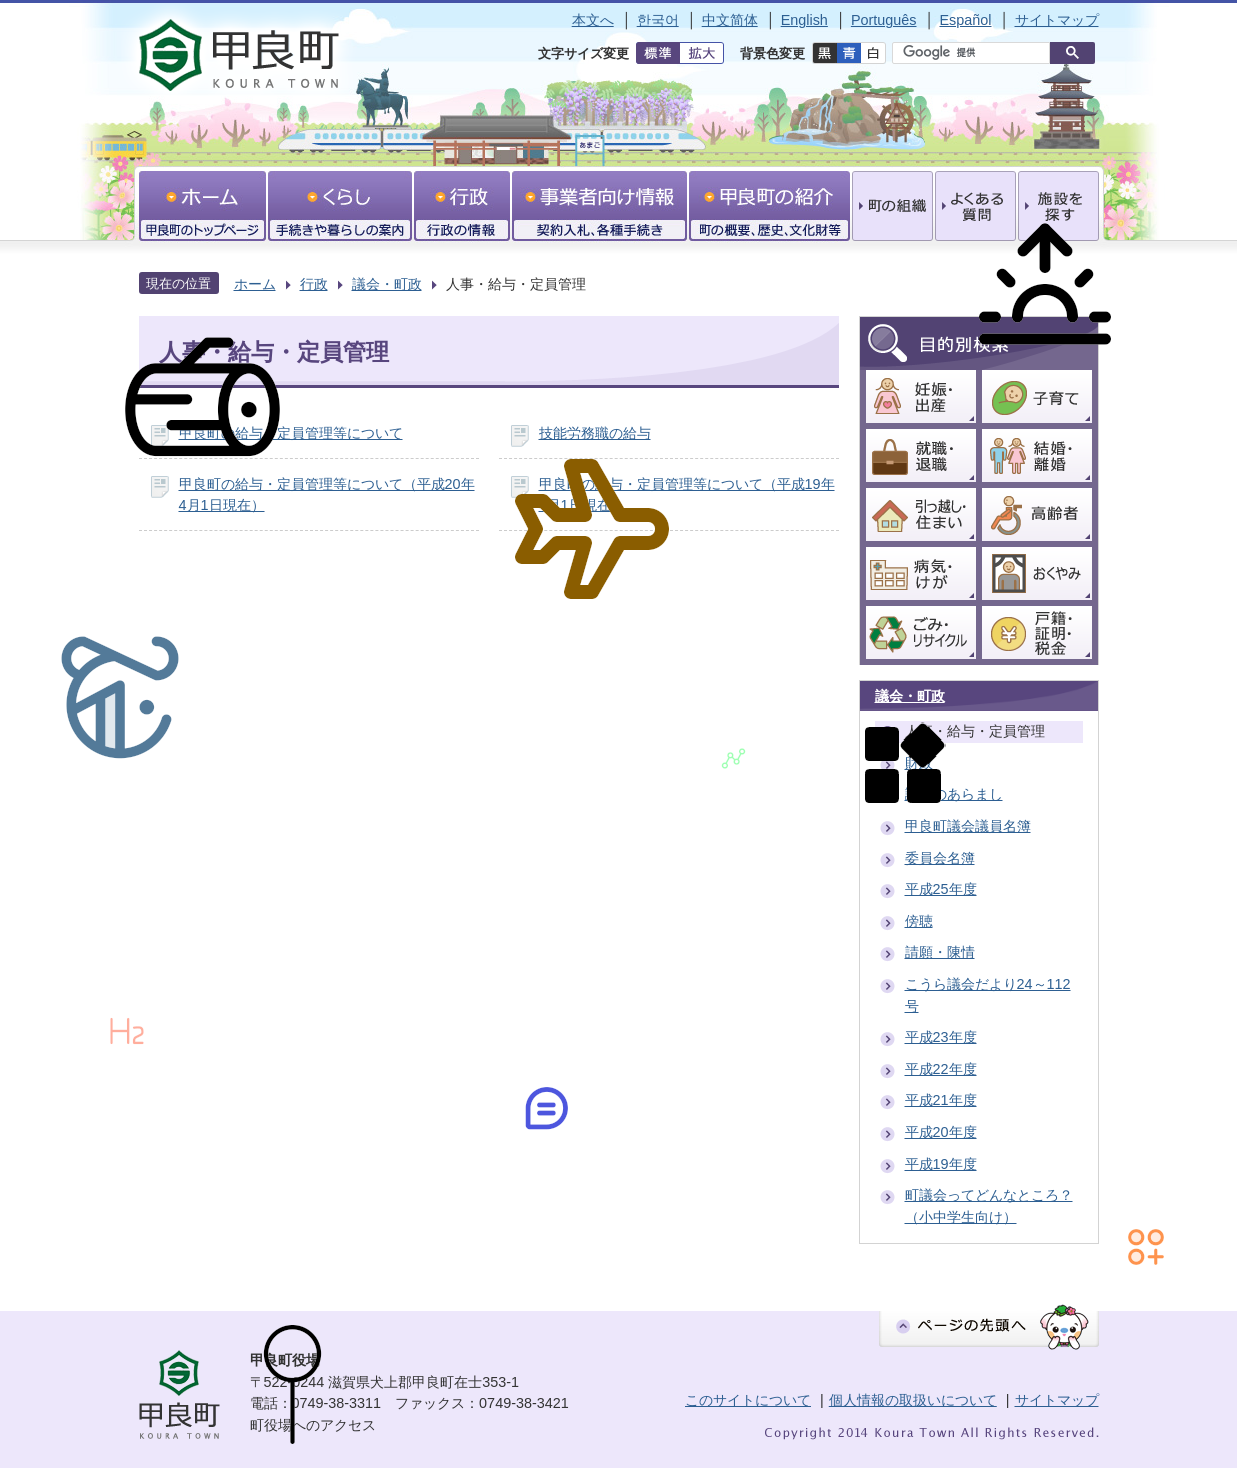 Image resolution: width=1237 pixels, height=1468 pixels. Describe the element at coordinates (1045, 284) in the screenshot. I see `indicates sunrise or morning time` at that location.